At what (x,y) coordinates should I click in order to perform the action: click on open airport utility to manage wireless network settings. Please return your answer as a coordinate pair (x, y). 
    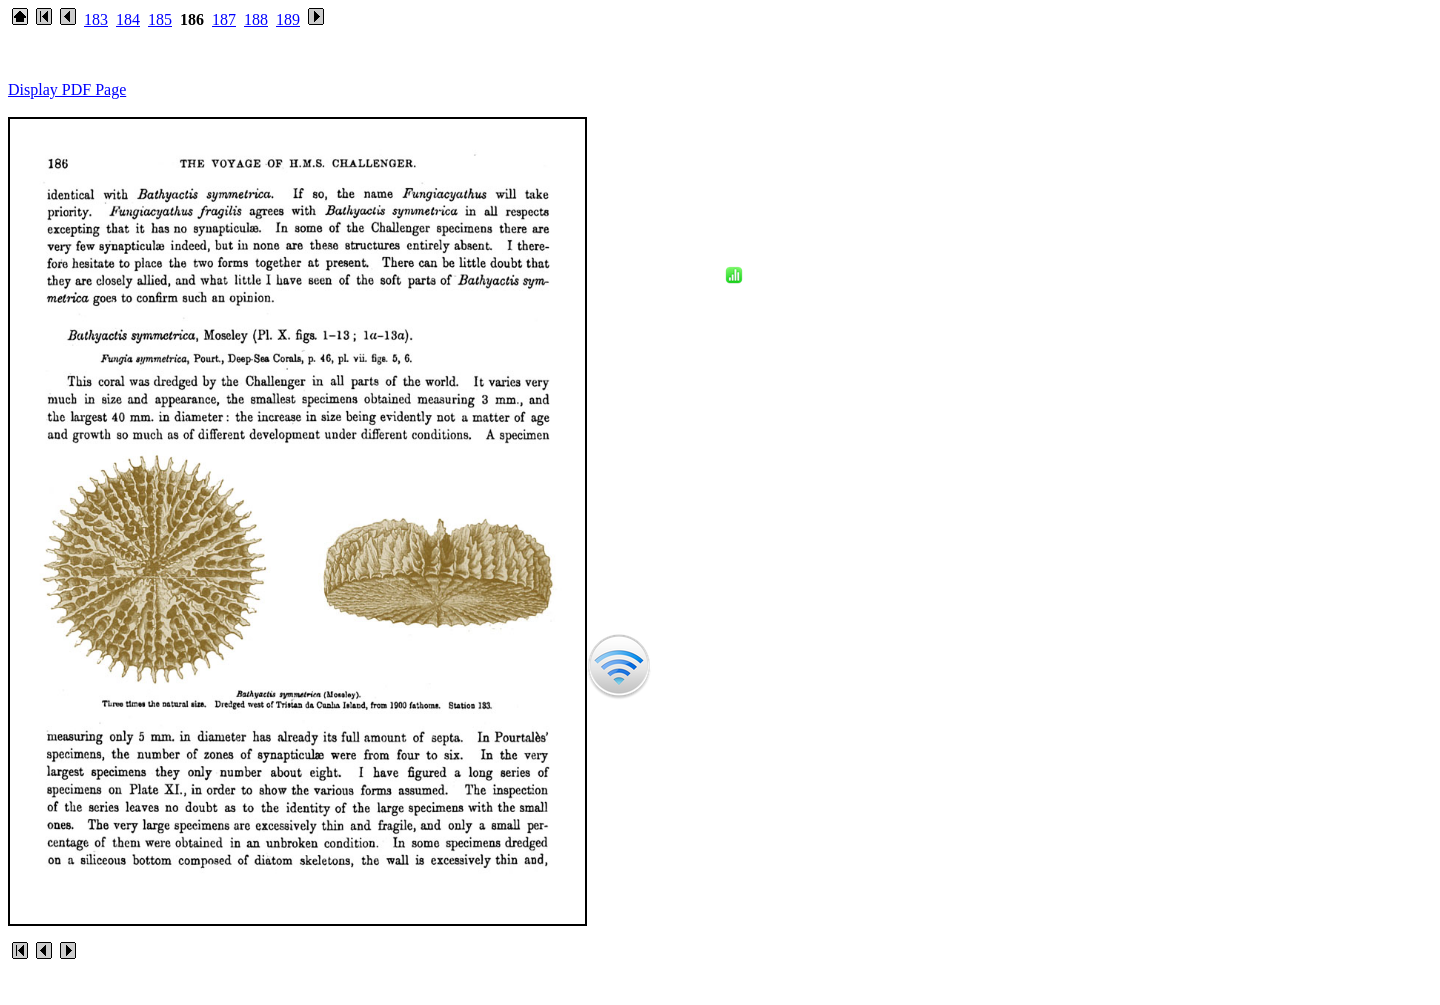
    Looking at the image, I should click on (619, 665).